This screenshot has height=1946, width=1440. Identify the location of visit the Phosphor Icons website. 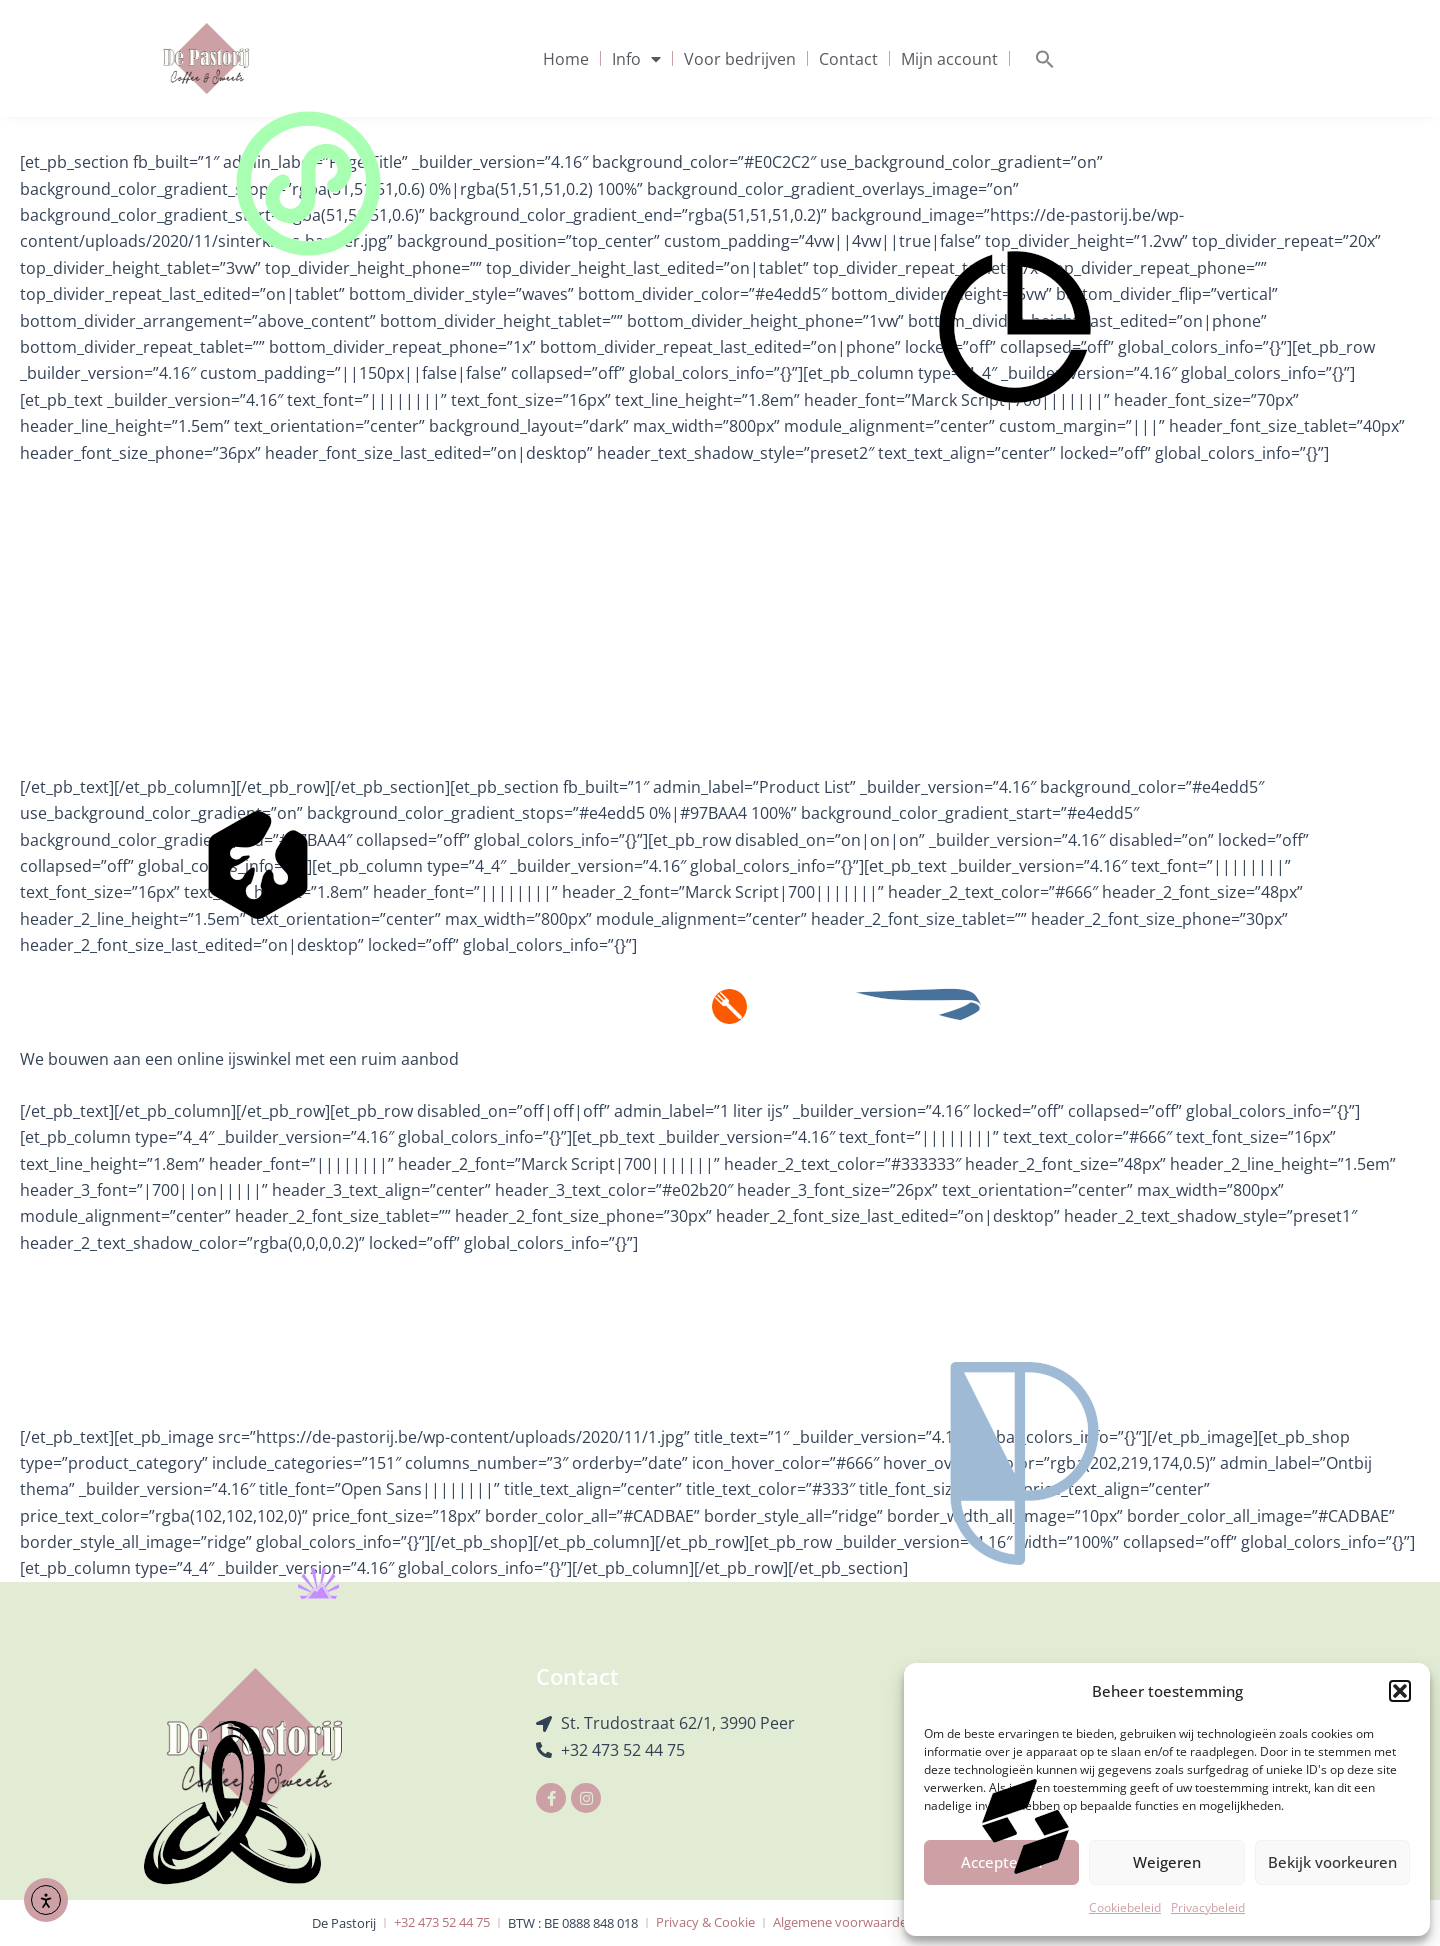
(1024, 1463).